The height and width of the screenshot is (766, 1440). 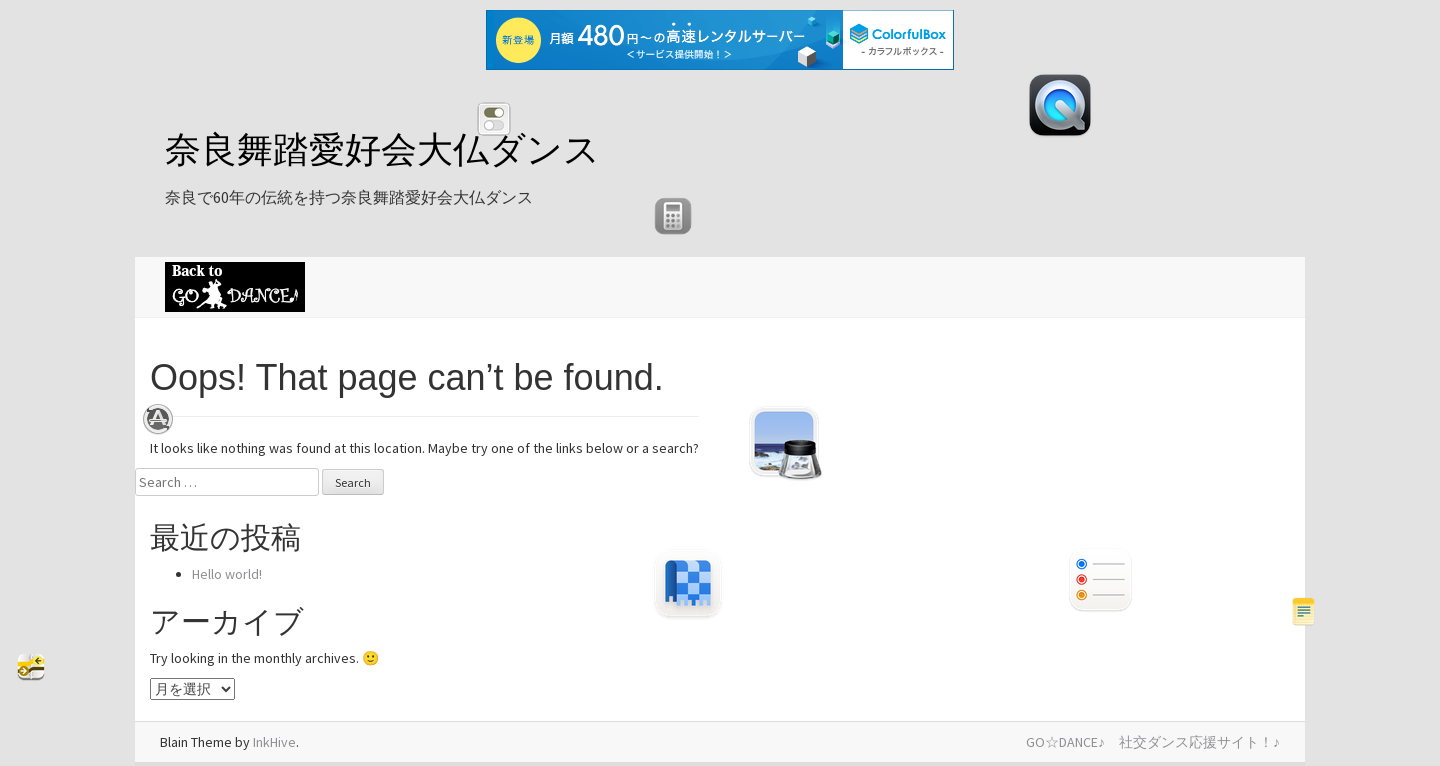 What do you see at coordinates (784, 441) in the screenshot?
I see `open Preview app to view images and PDFs` at bounding box center [784, 441].